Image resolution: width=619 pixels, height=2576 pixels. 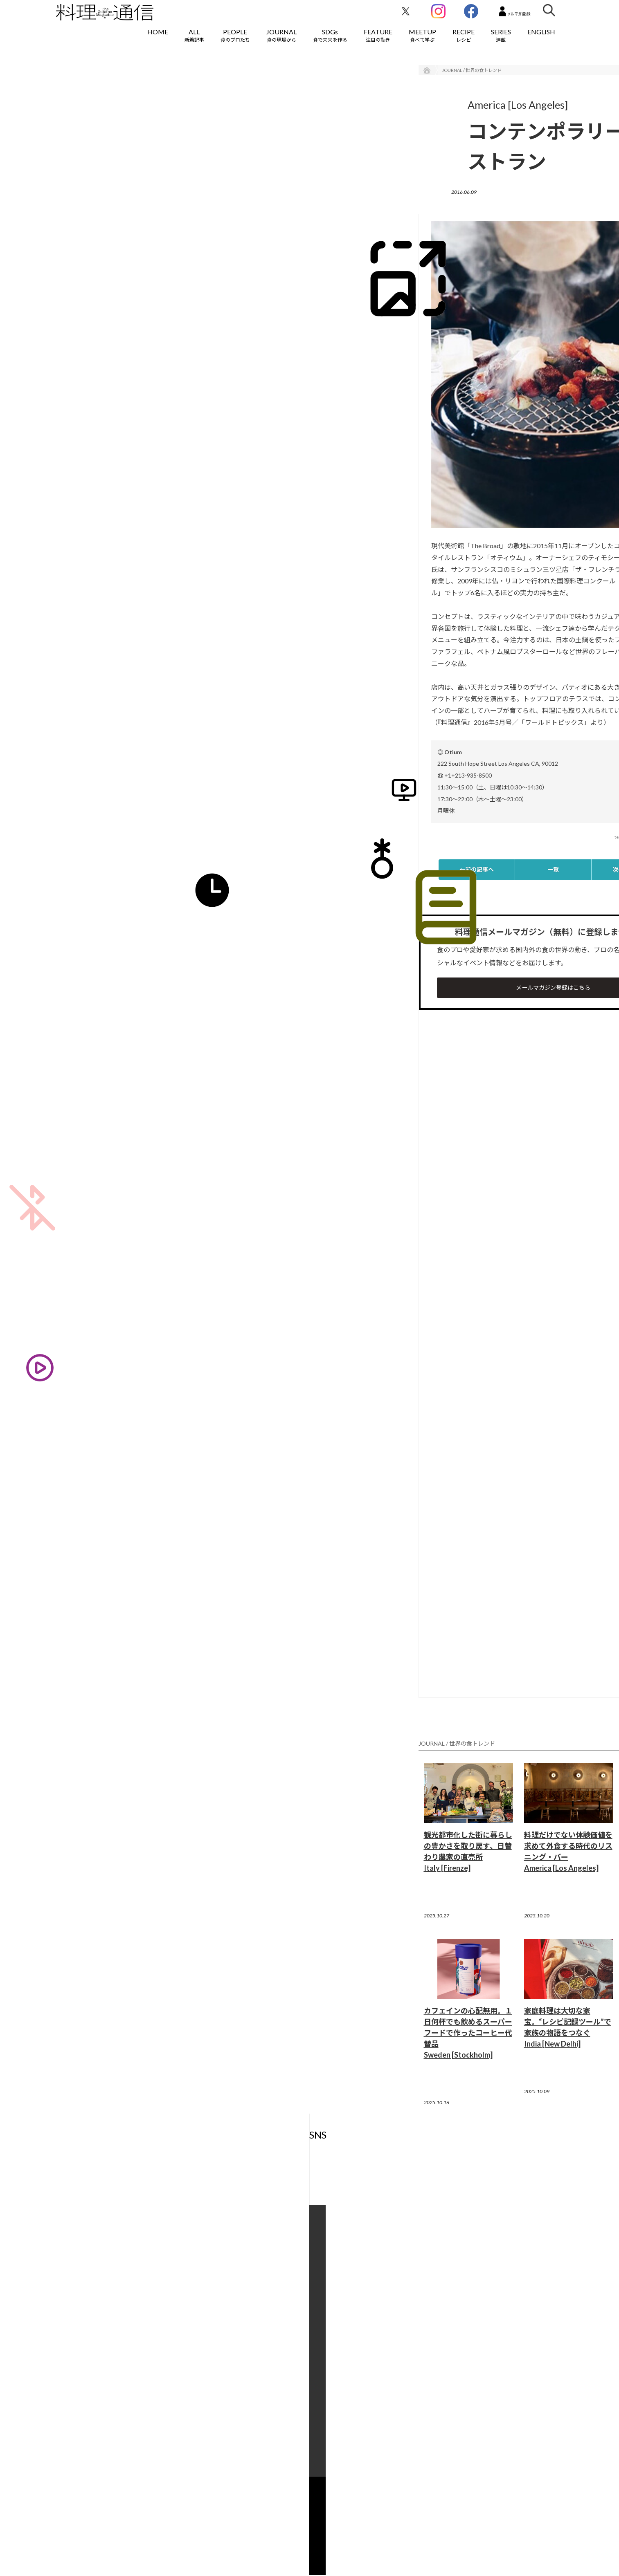 What do you see at coordinates (212, 890) in the screenshot?
I see `view time or clock settings` at bounding box center [212, 890].